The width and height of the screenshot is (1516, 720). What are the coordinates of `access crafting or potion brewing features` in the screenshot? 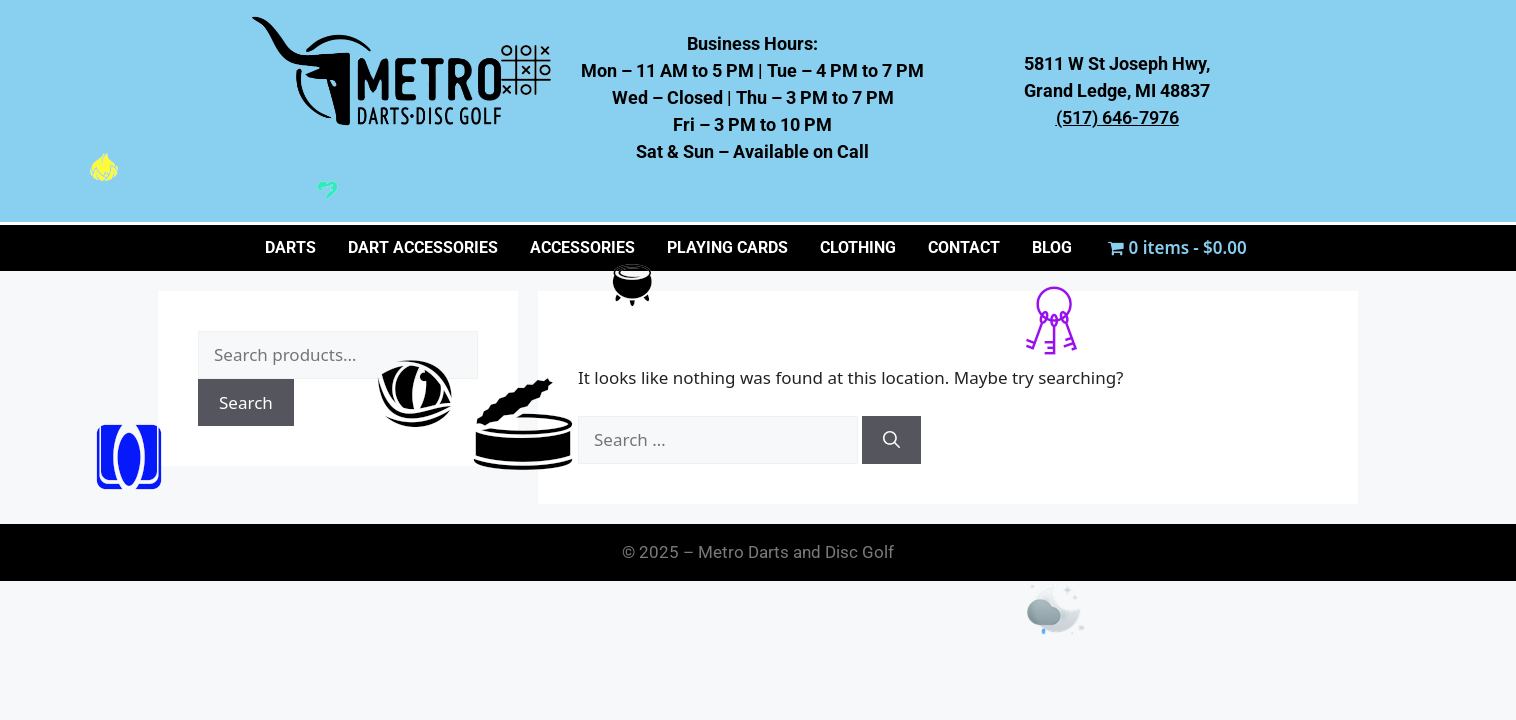 It's located at (632, 285).